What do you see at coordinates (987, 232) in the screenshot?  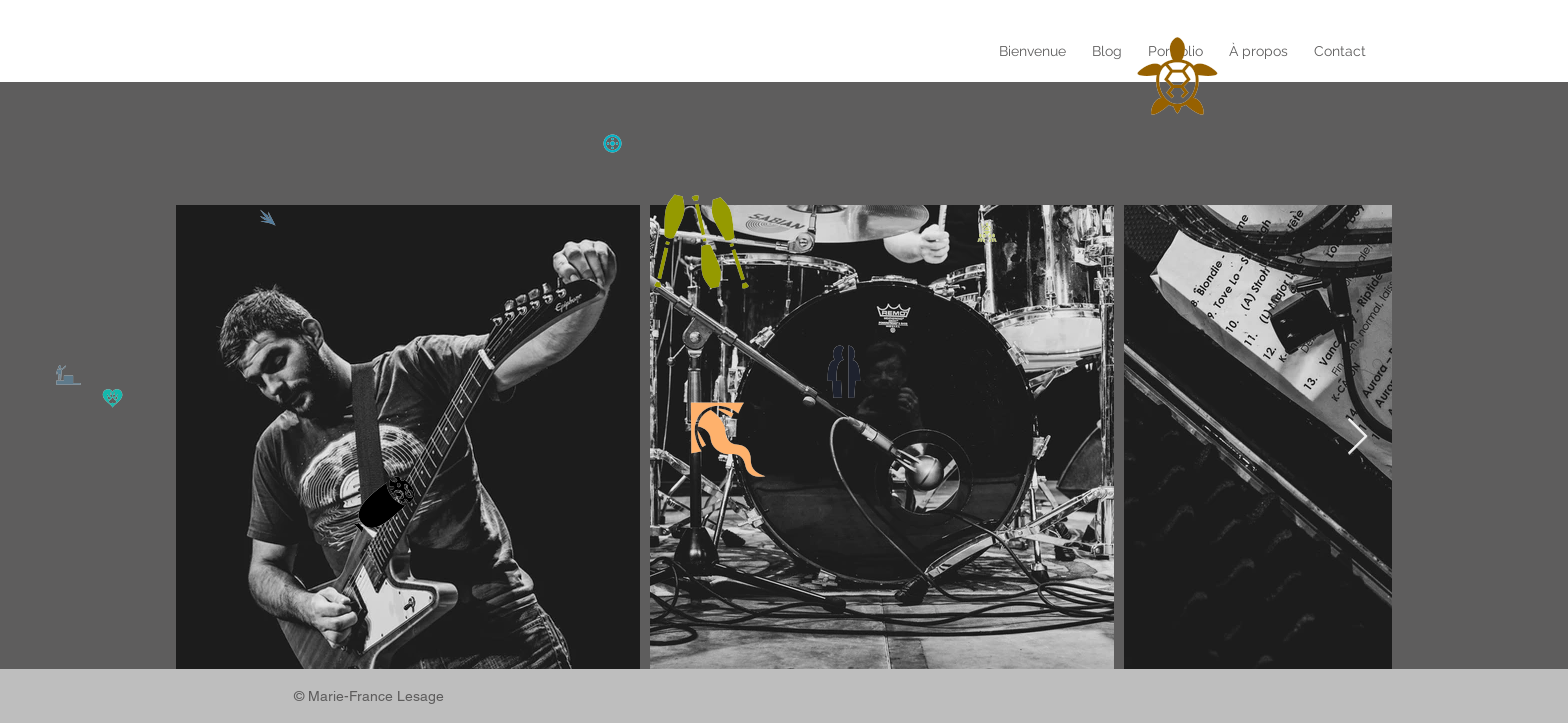 I see `the chariot tarot card icon` at bounding box center [987, 232].